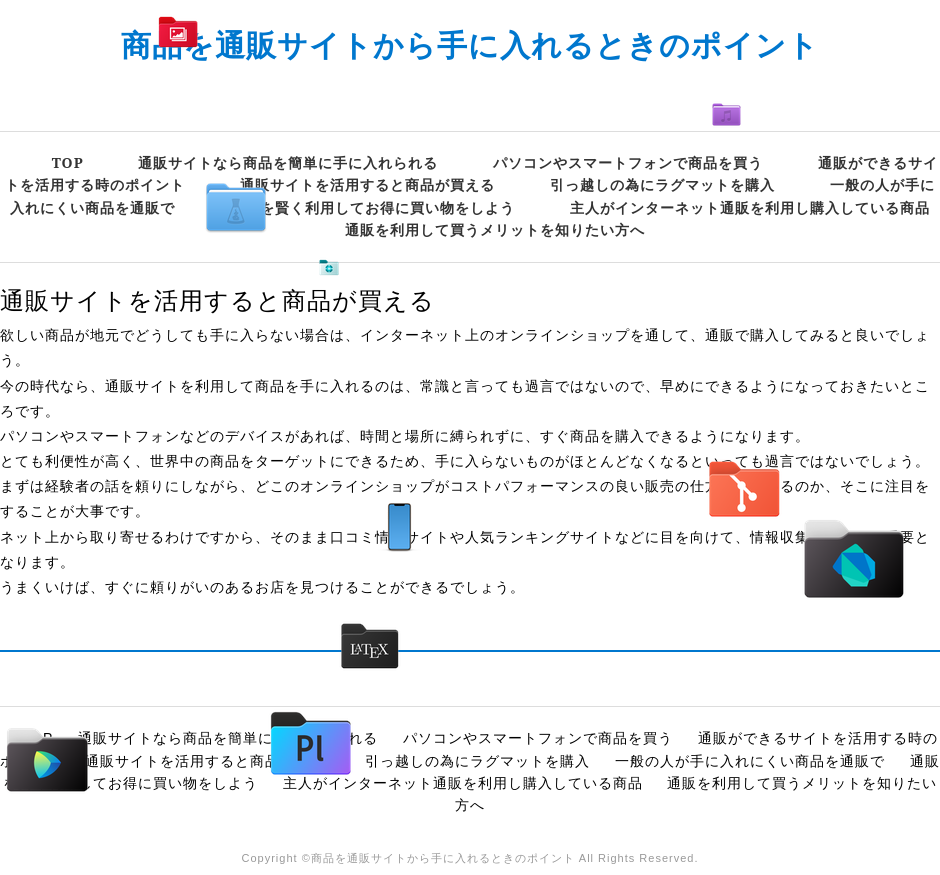 The width and height of the screenshot is (940, 875). I want to click on open your music folder, so click(726, 114).